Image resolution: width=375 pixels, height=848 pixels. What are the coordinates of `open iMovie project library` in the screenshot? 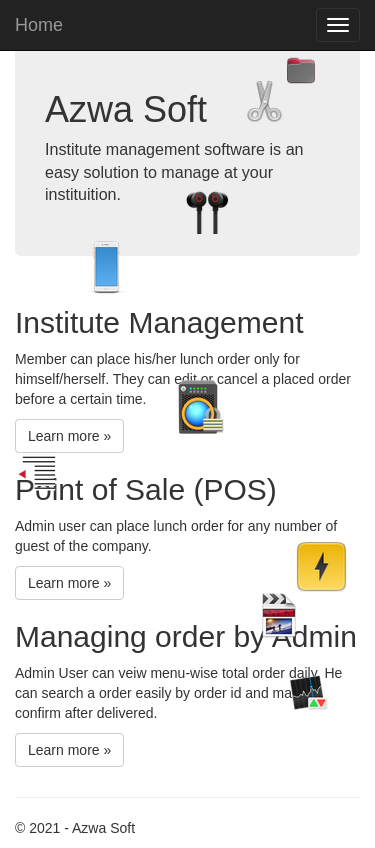 It's located at (279, 616).